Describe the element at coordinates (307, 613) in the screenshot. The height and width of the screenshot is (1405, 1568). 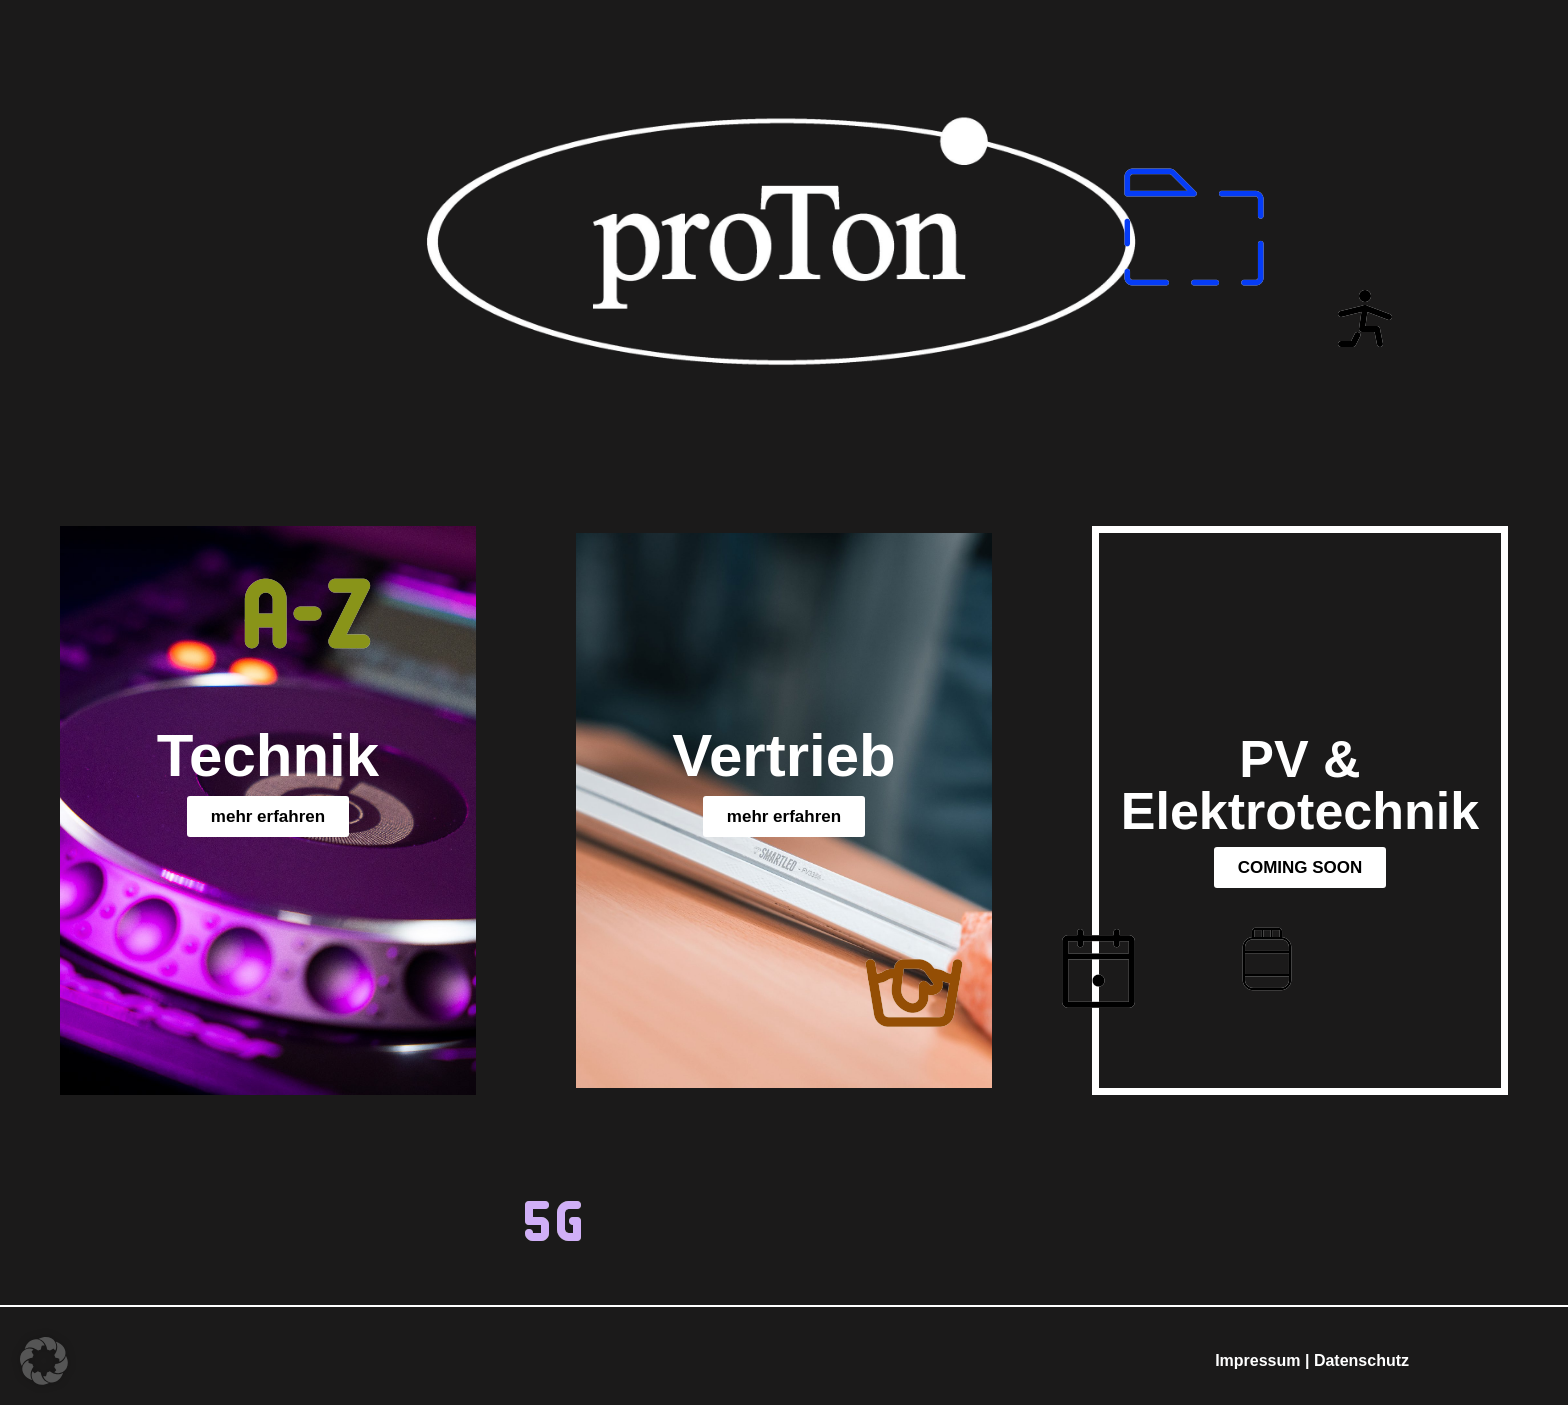
I see `sort items alphabetically from A to Z` at that location.